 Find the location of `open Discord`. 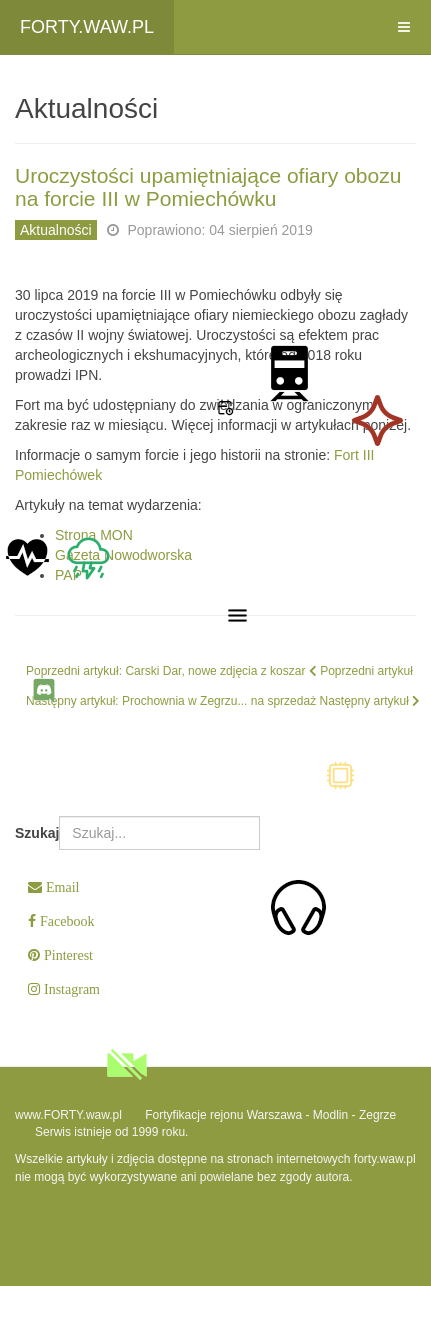

open Discord is located at coordinates (44, 691).